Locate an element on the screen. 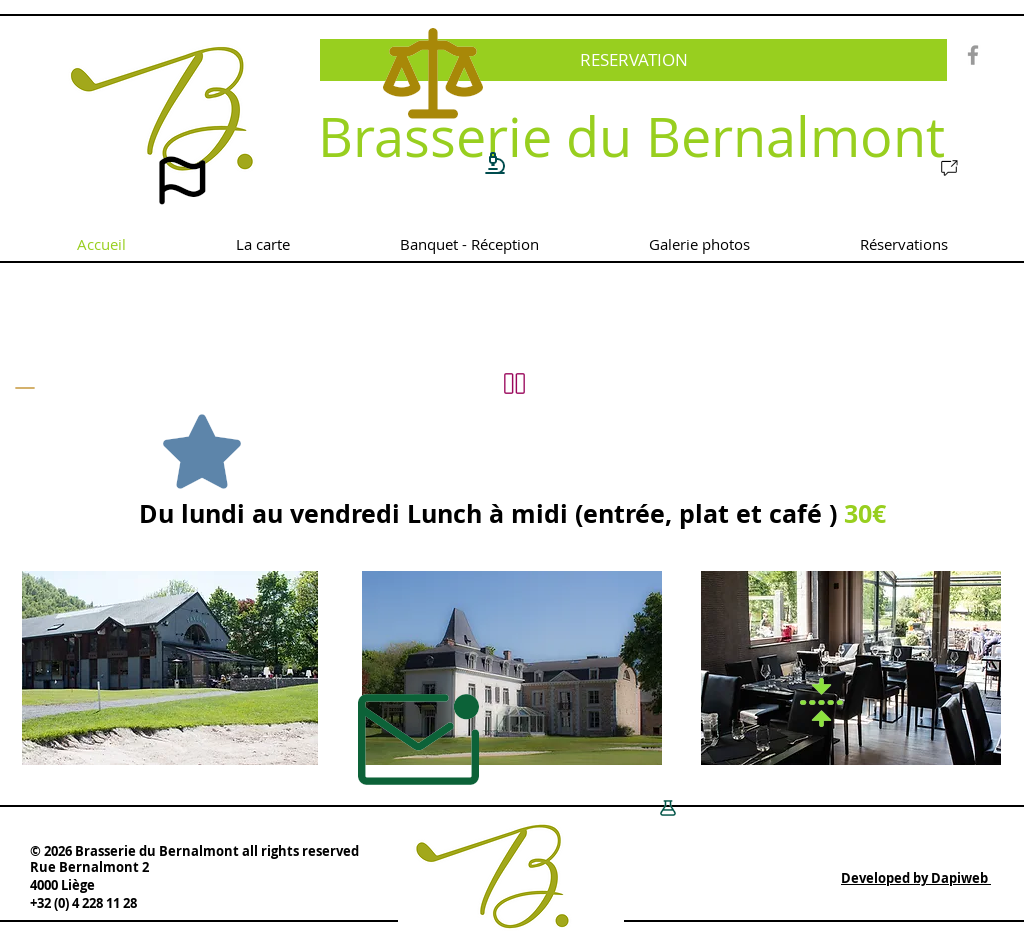  indicates unread messages or notifications is located at coordinates (418, 739).